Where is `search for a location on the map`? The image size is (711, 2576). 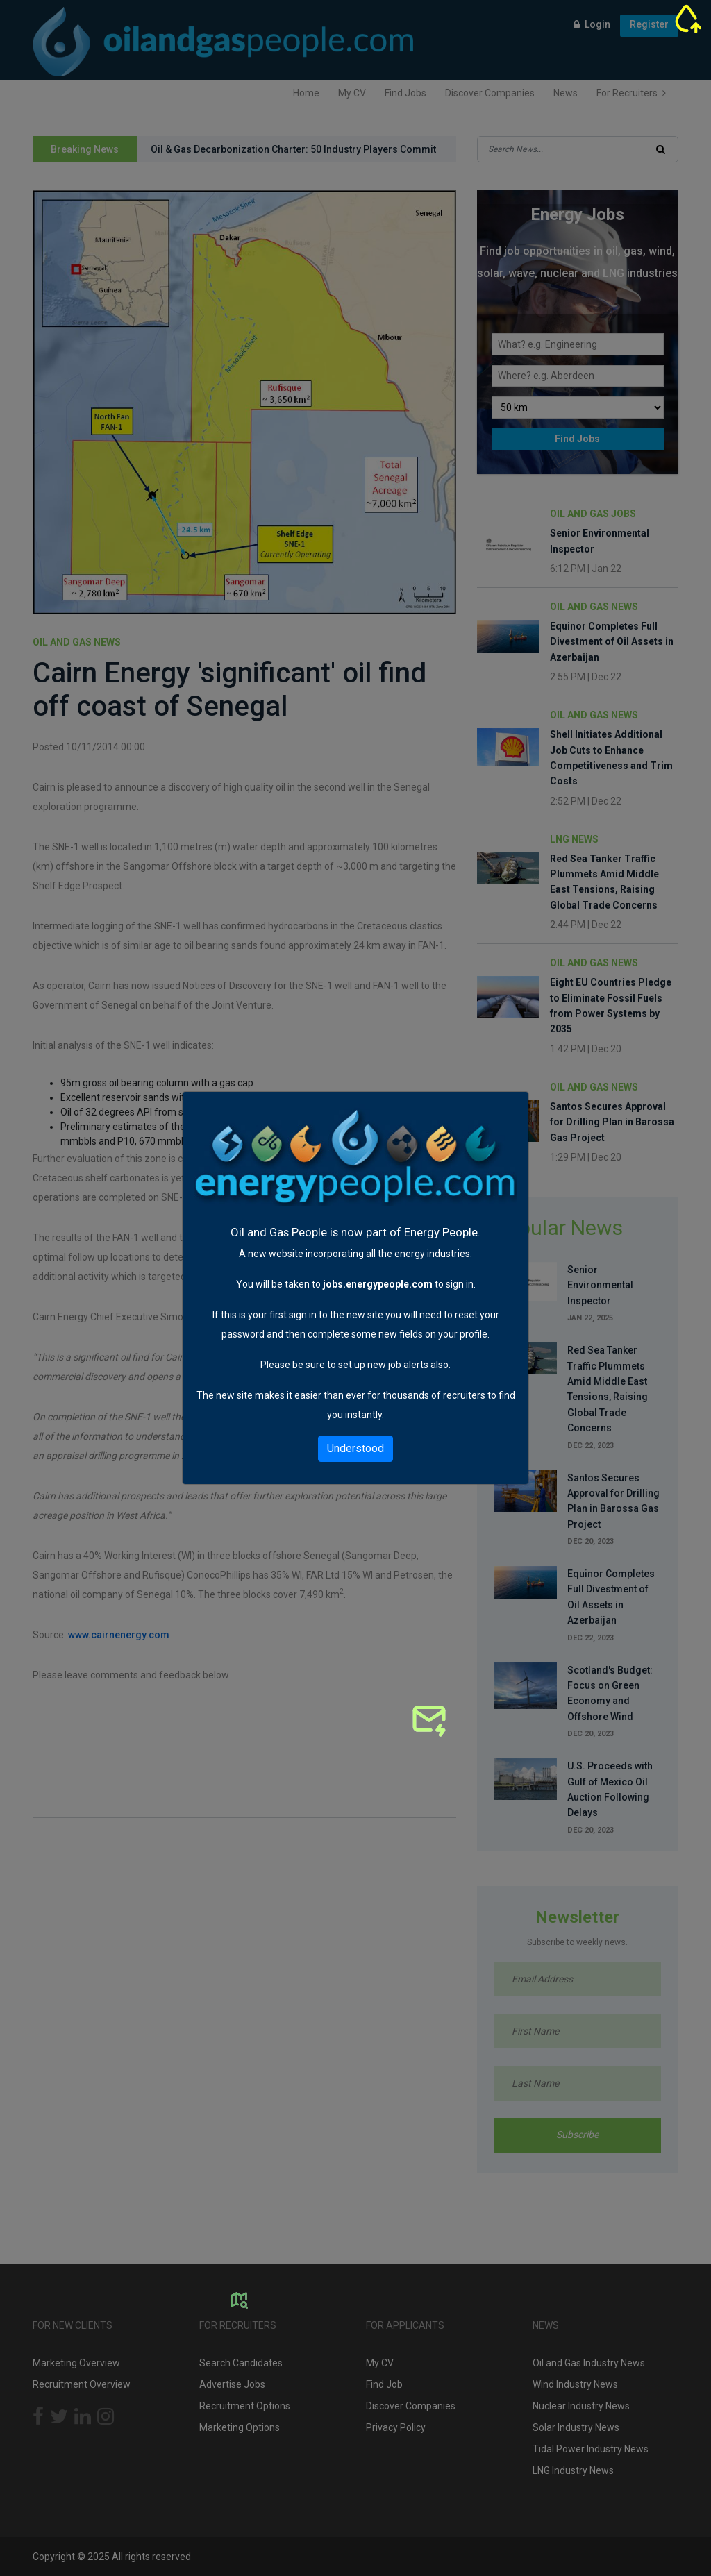
search for a location on the map is located at coordinates (239, 2300).